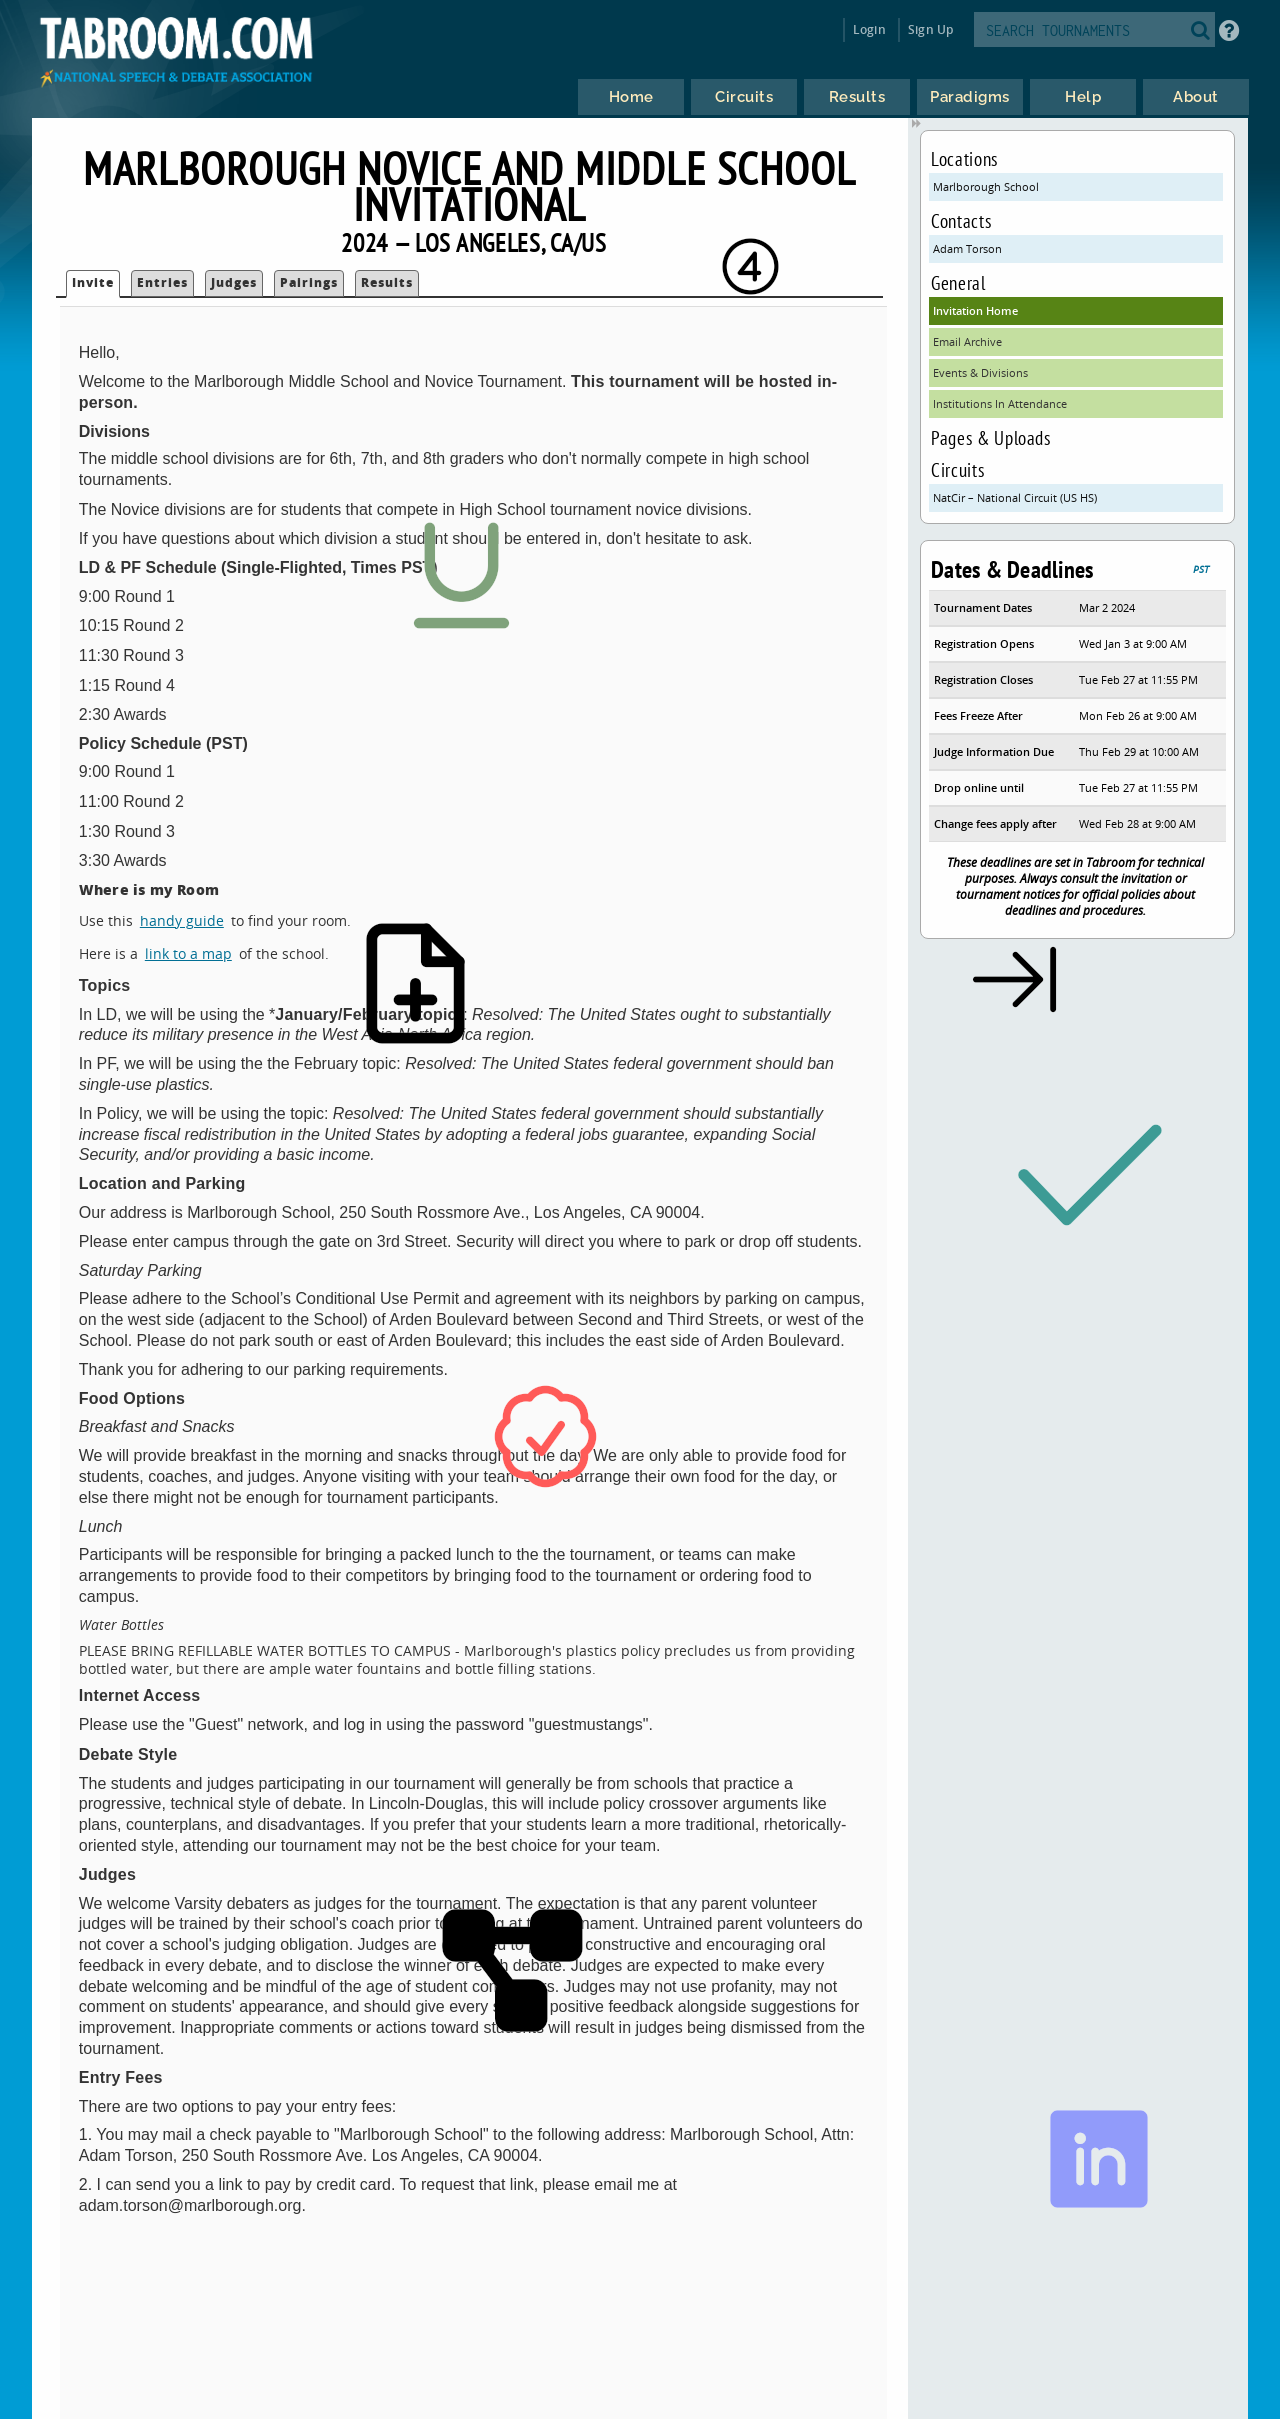 The height and width of the screenshot is (2419, 1280). I want to click on verified account or user badge, so click(545, 1436).